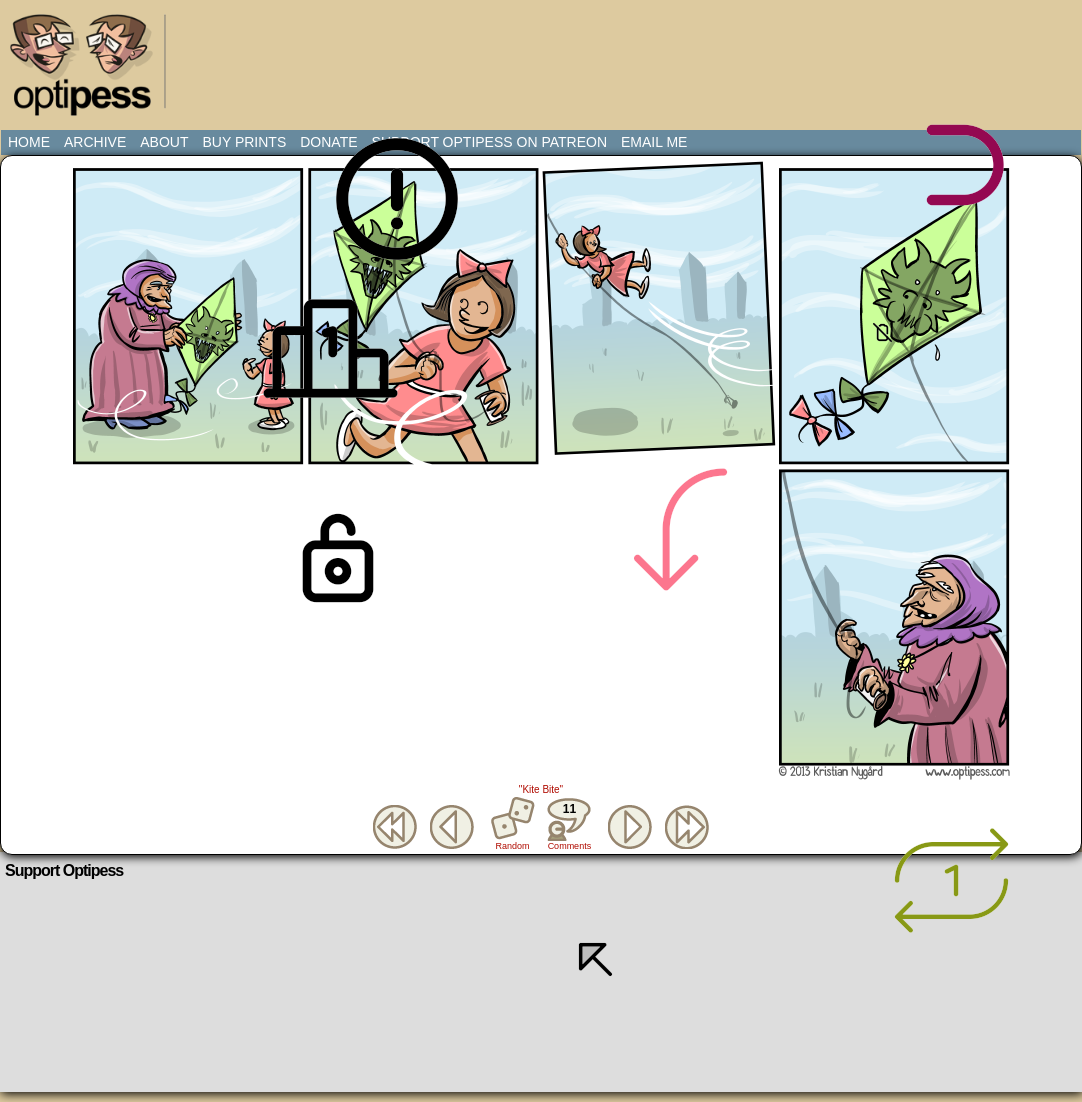 The width and height of the screenshot is (1082, 1102). What do you see at coordinates (595, 959) in the screenshot?
I see `navigate back to previous screen` at bounding box center [595, 959].